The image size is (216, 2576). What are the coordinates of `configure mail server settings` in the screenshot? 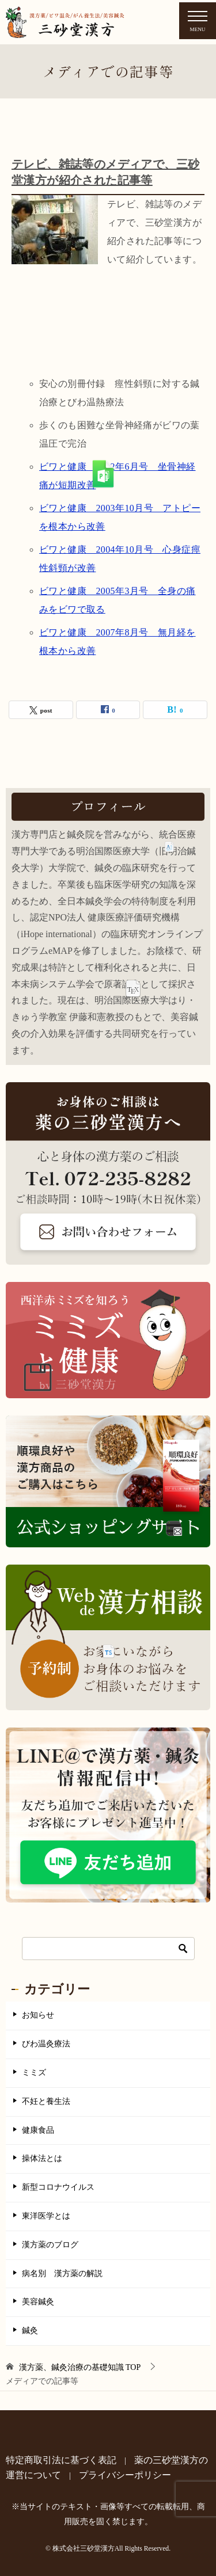 It's located at (173, 1528).